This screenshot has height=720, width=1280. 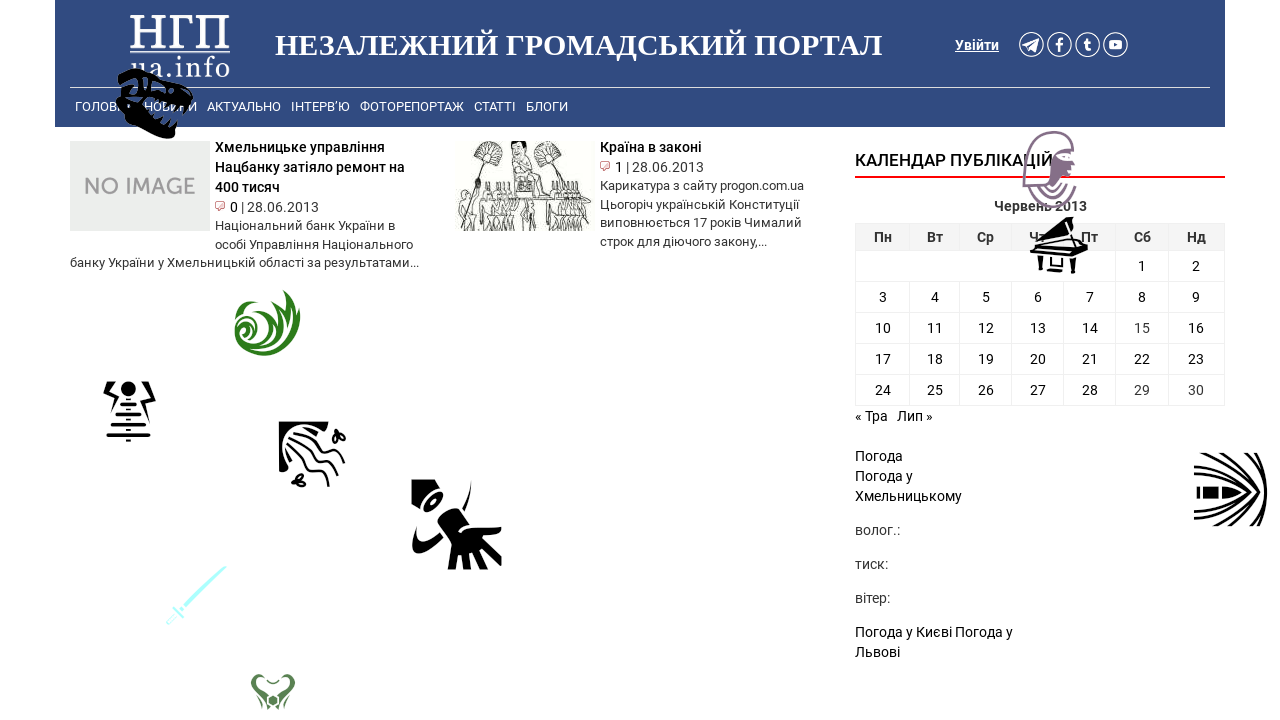 What do you see at coordinates (128, 411) in the screenshot?
I see `indicates electricity or power generation` at bounding box center [128, 411].